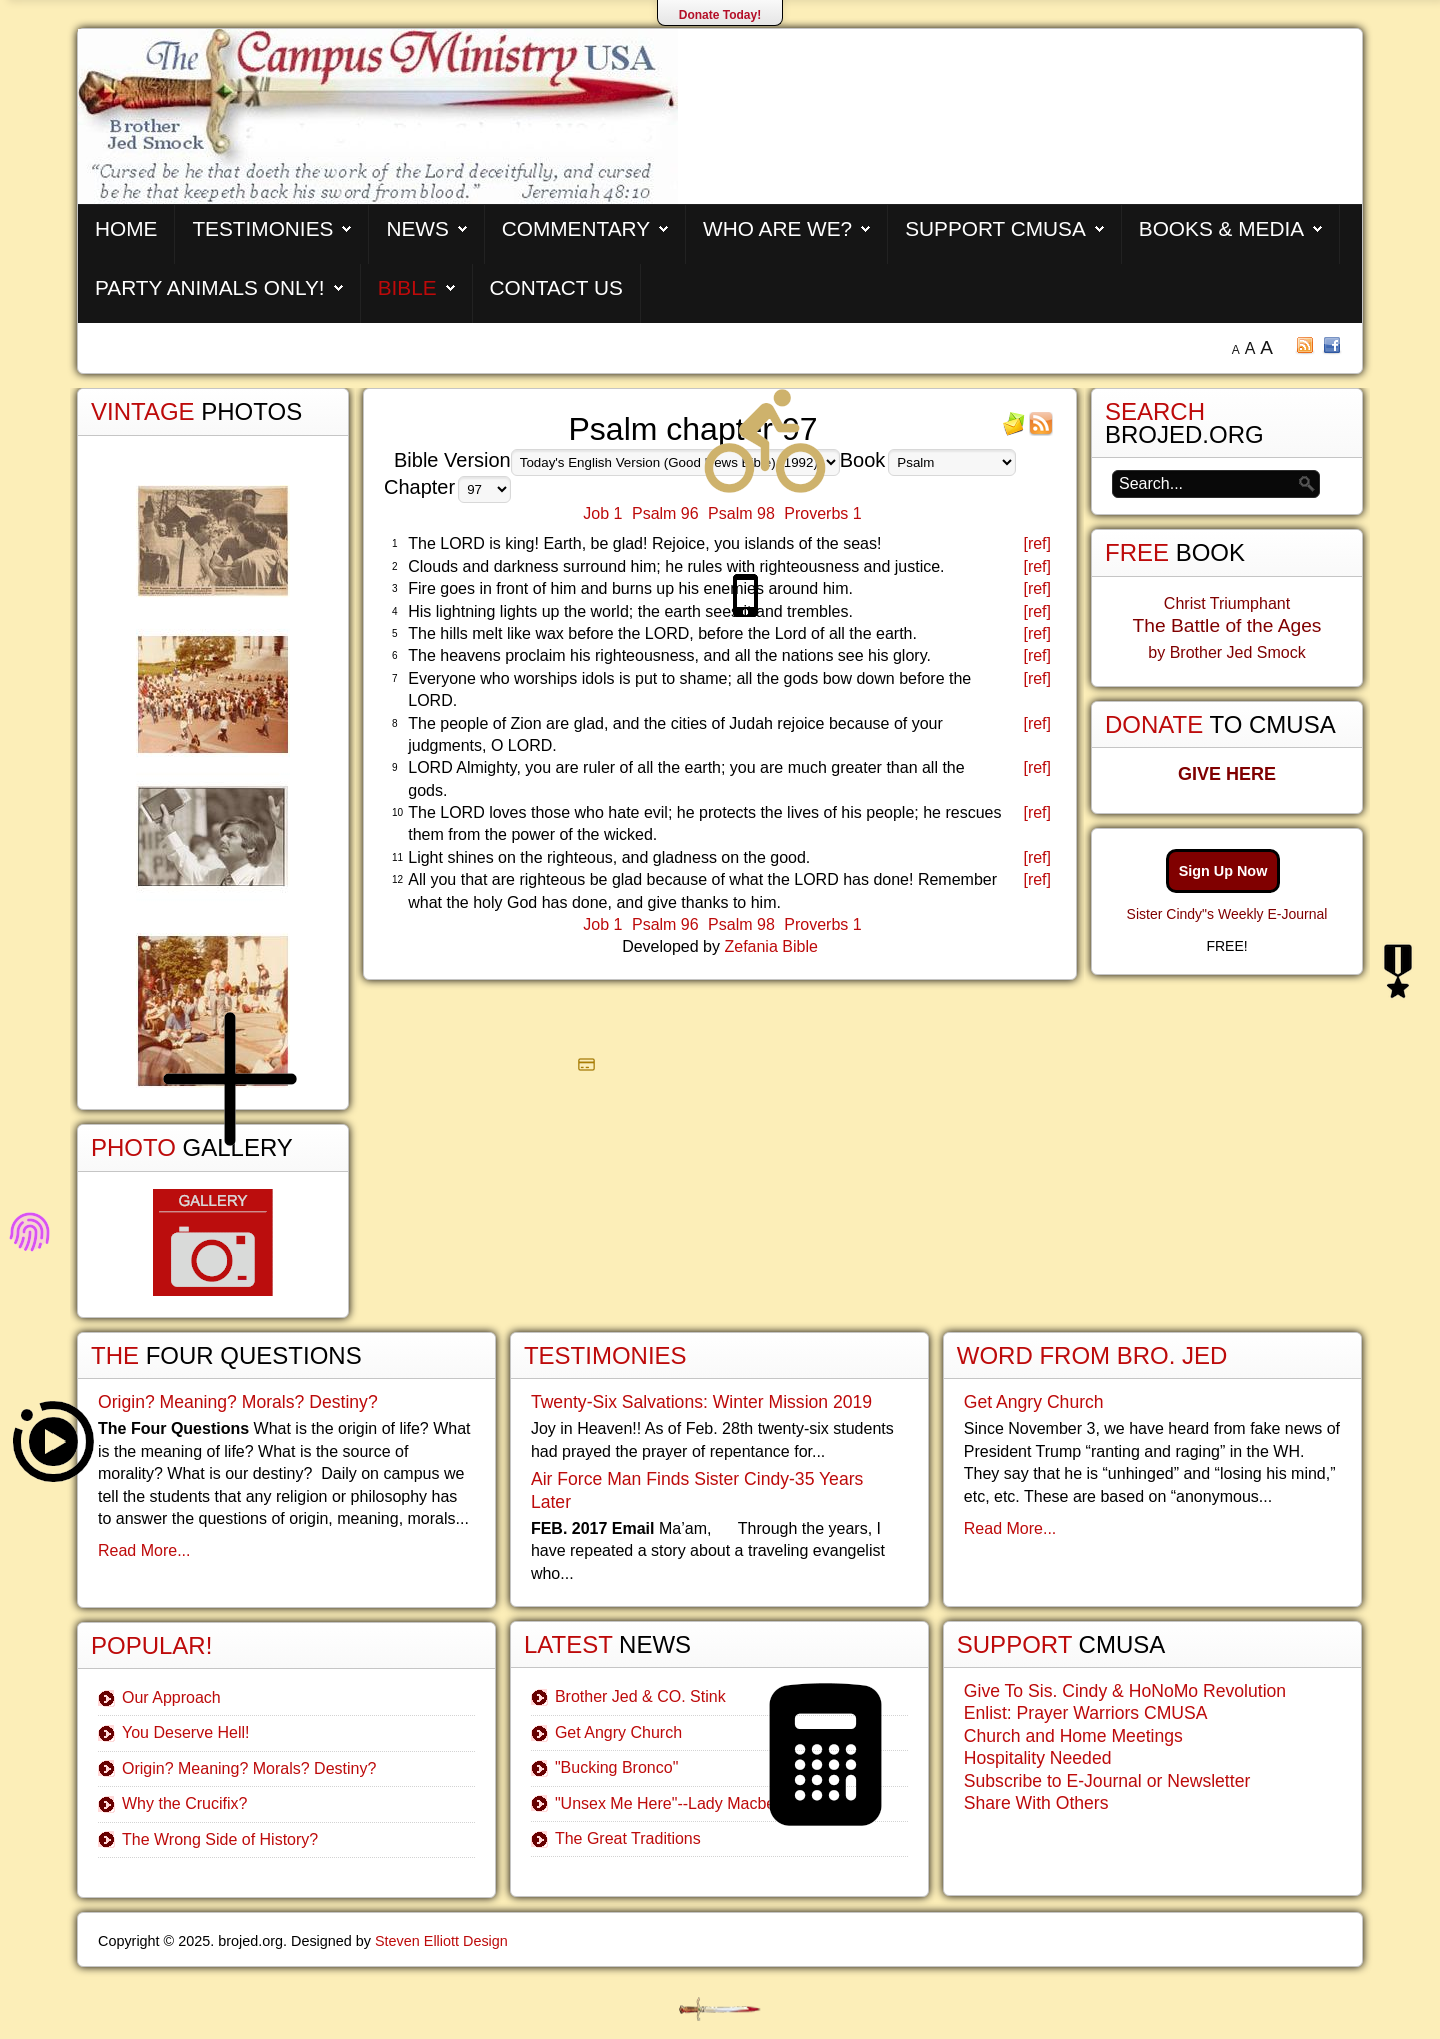 This screenshot has width=1440, height=2039. I want to click on view achievements or awards, so click(1398, 972).